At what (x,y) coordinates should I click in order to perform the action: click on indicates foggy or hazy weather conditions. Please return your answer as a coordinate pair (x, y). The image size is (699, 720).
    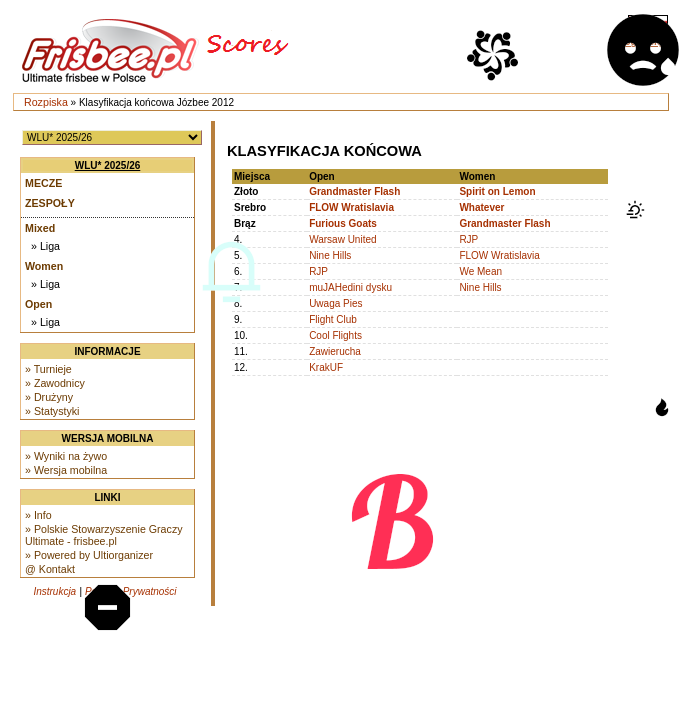
    Looking at the image, I should click on (635, 210).